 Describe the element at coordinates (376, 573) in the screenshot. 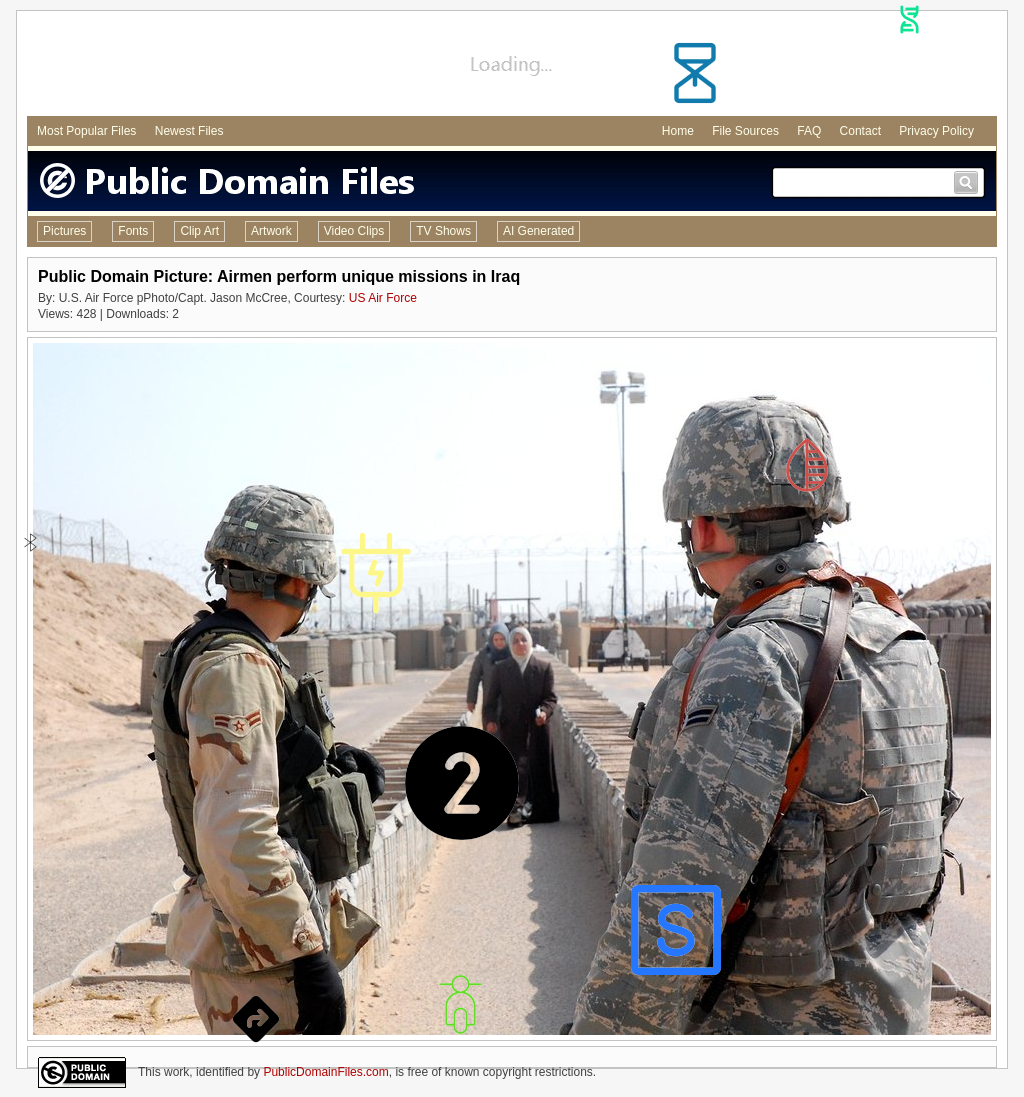

I see `indicates device is currently charging` at that location.